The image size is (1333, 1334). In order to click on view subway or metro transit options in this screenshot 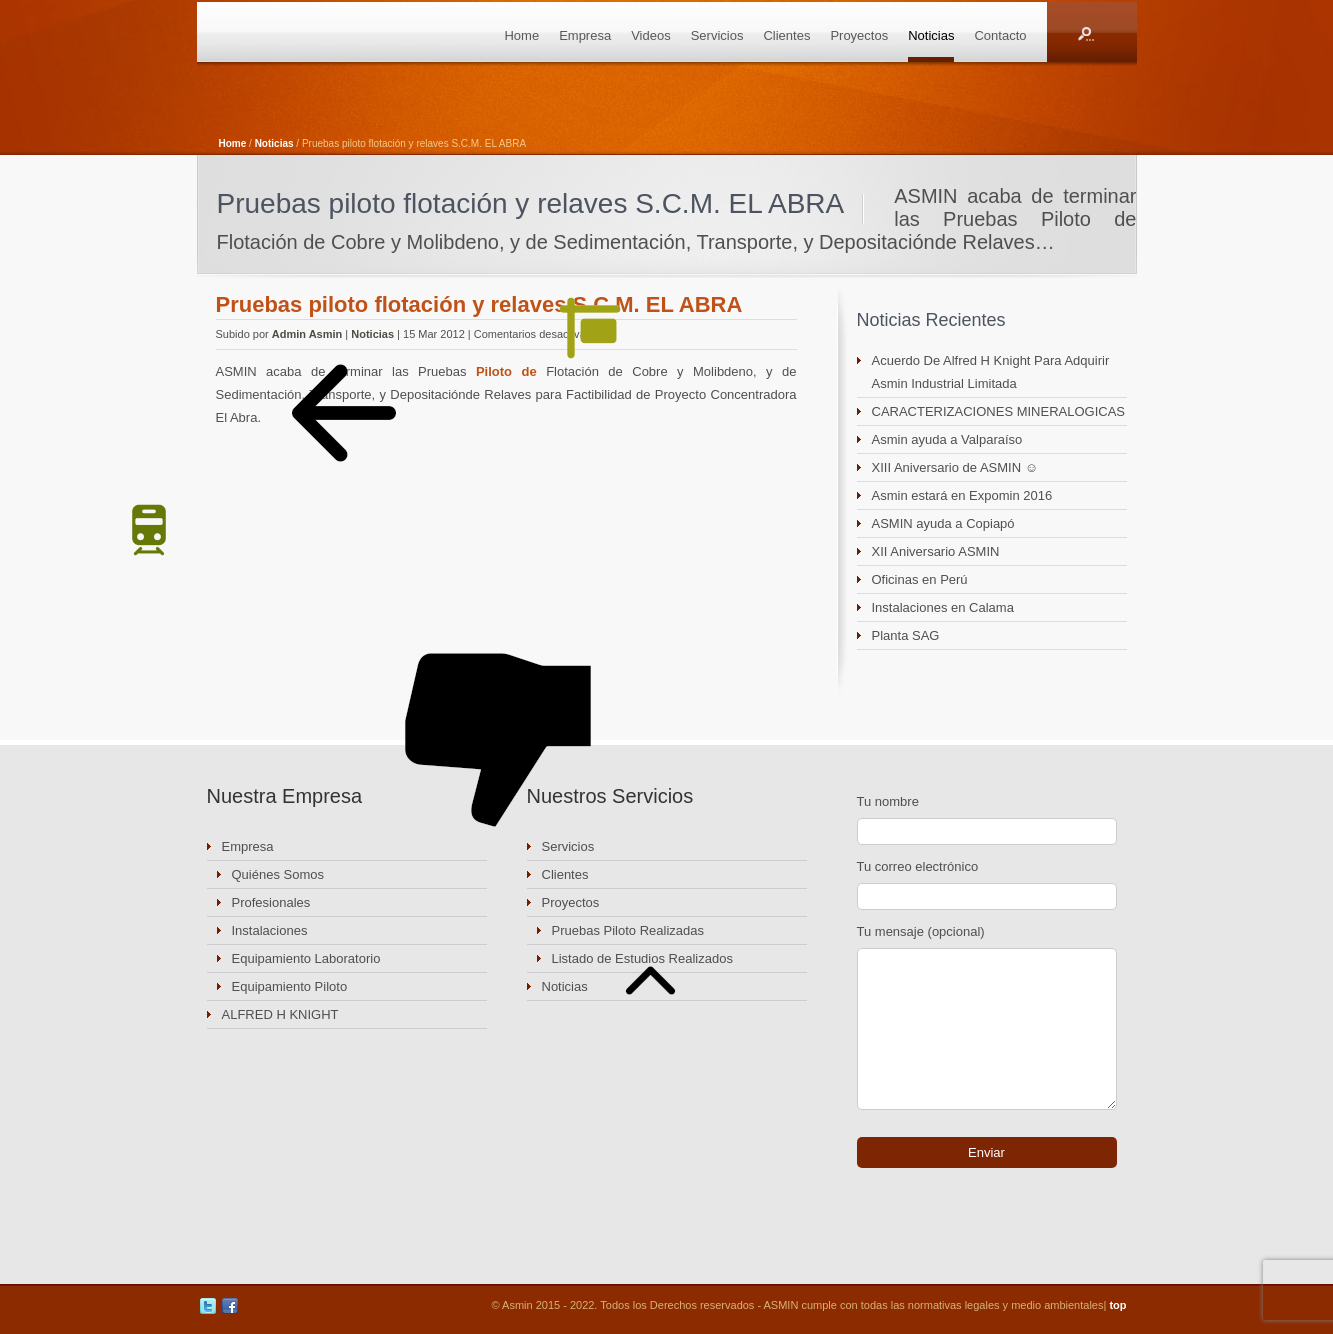, I will do `click(149, 530)`.